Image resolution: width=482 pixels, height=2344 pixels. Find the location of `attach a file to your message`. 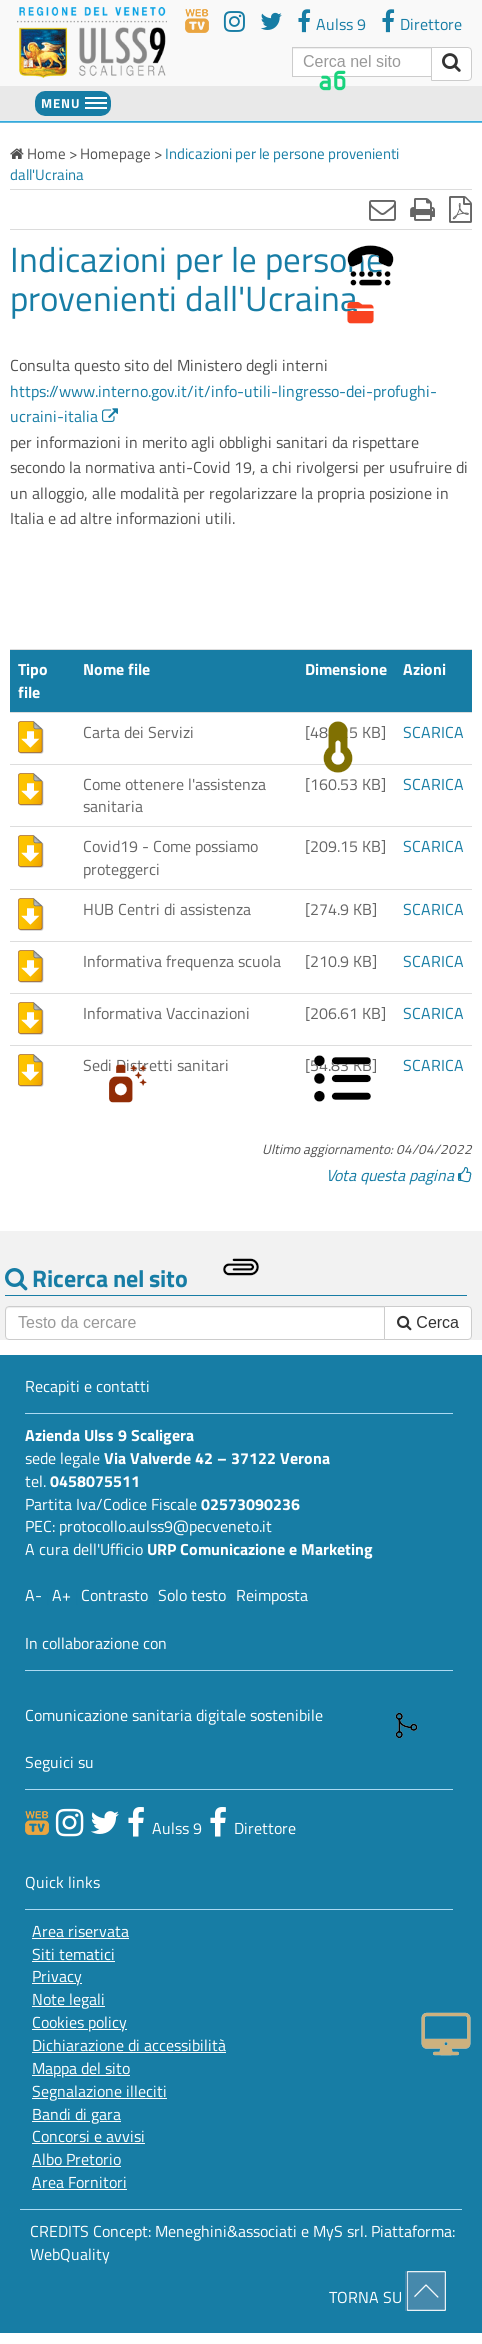

attach a file to your message is located at coordinates (241, 1267).